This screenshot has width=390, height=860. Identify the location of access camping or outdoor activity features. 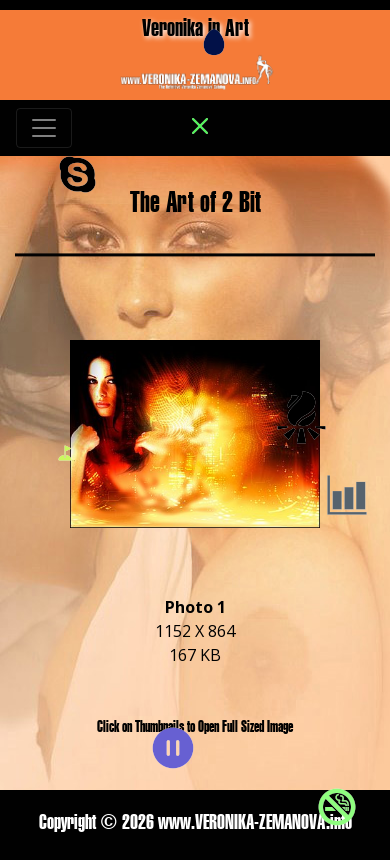
(301, 417).